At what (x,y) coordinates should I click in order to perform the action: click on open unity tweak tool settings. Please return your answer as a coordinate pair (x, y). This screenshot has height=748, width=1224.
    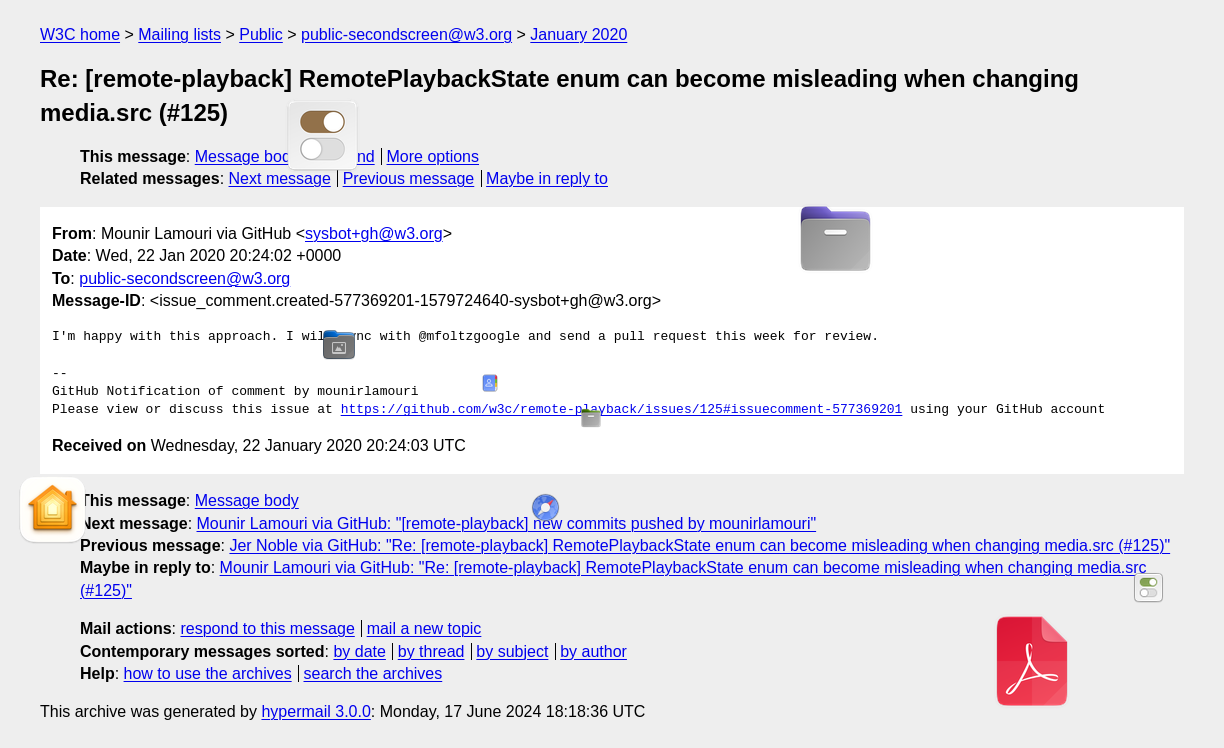
    Looking at the image, I should click on (1148, 587).